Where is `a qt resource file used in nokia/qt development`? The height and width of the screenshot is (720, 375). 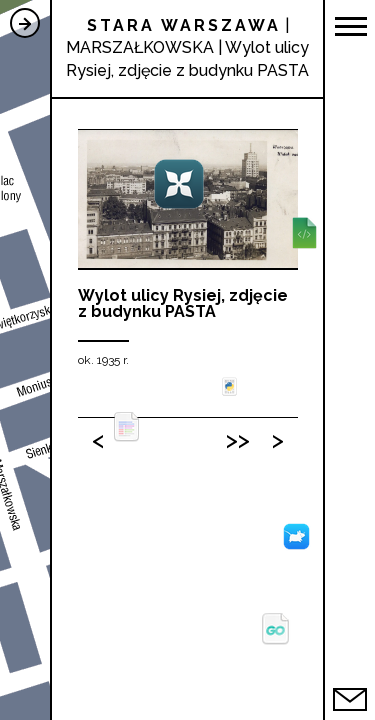
a qt resource file used in nokia/qt development is located at coordinates (304, 233).